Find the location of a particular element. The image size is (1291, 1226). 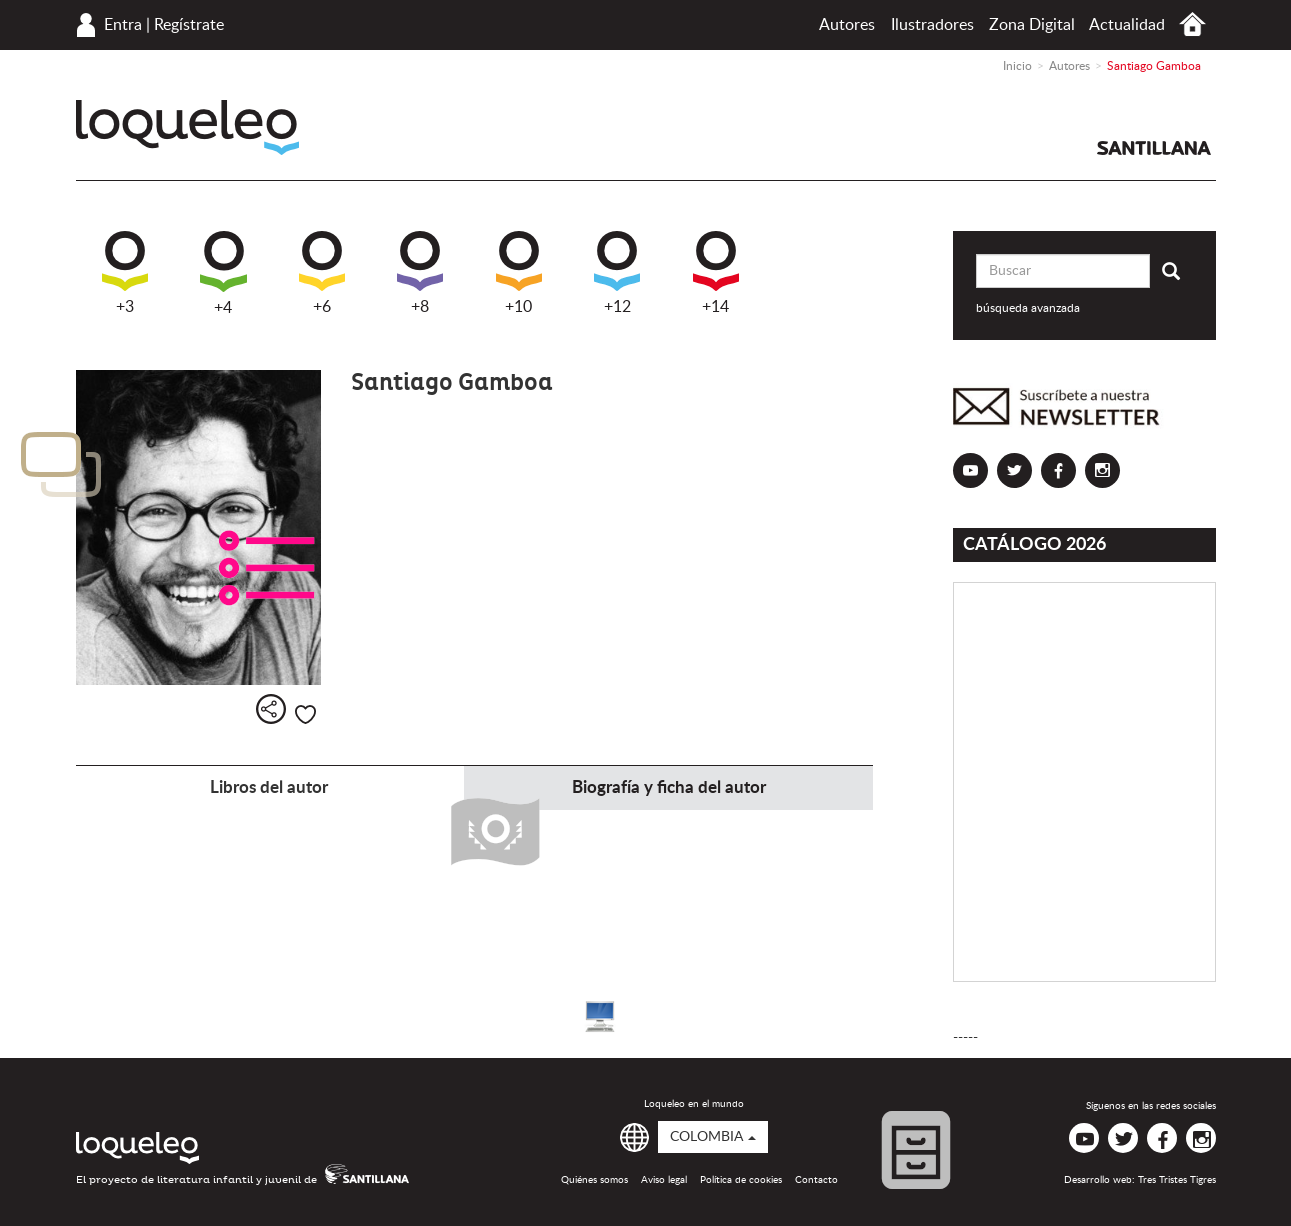

open the file manager application is located at coordinates (916, 1150).